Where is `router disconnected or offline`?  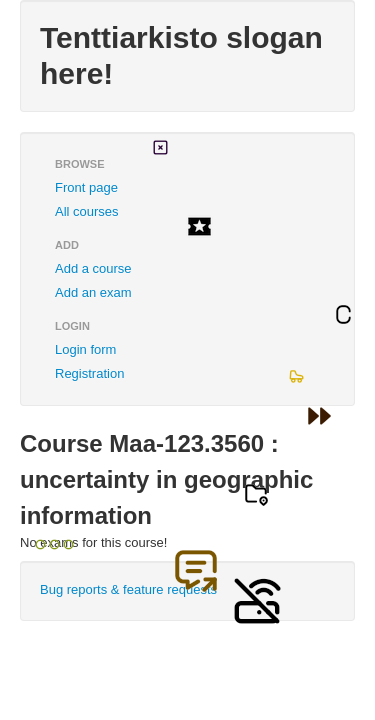 router disconnected or offline is located at coordinates (257, 601).